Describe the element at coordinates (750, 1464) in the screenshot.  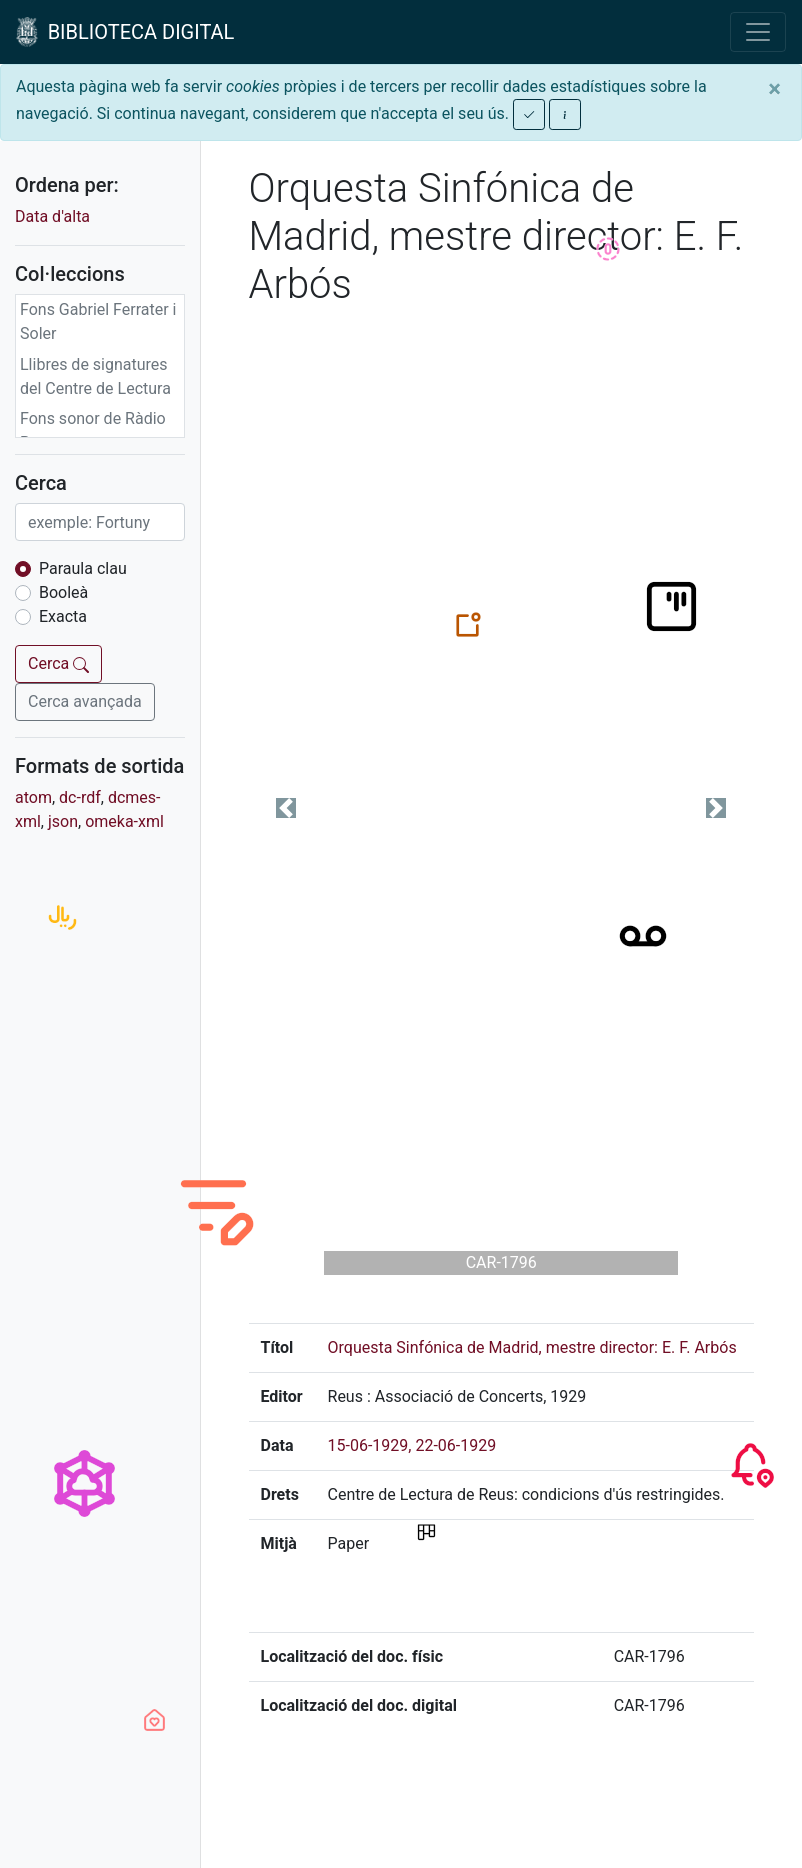
I see `pin a notification to keep it visible` at that location.